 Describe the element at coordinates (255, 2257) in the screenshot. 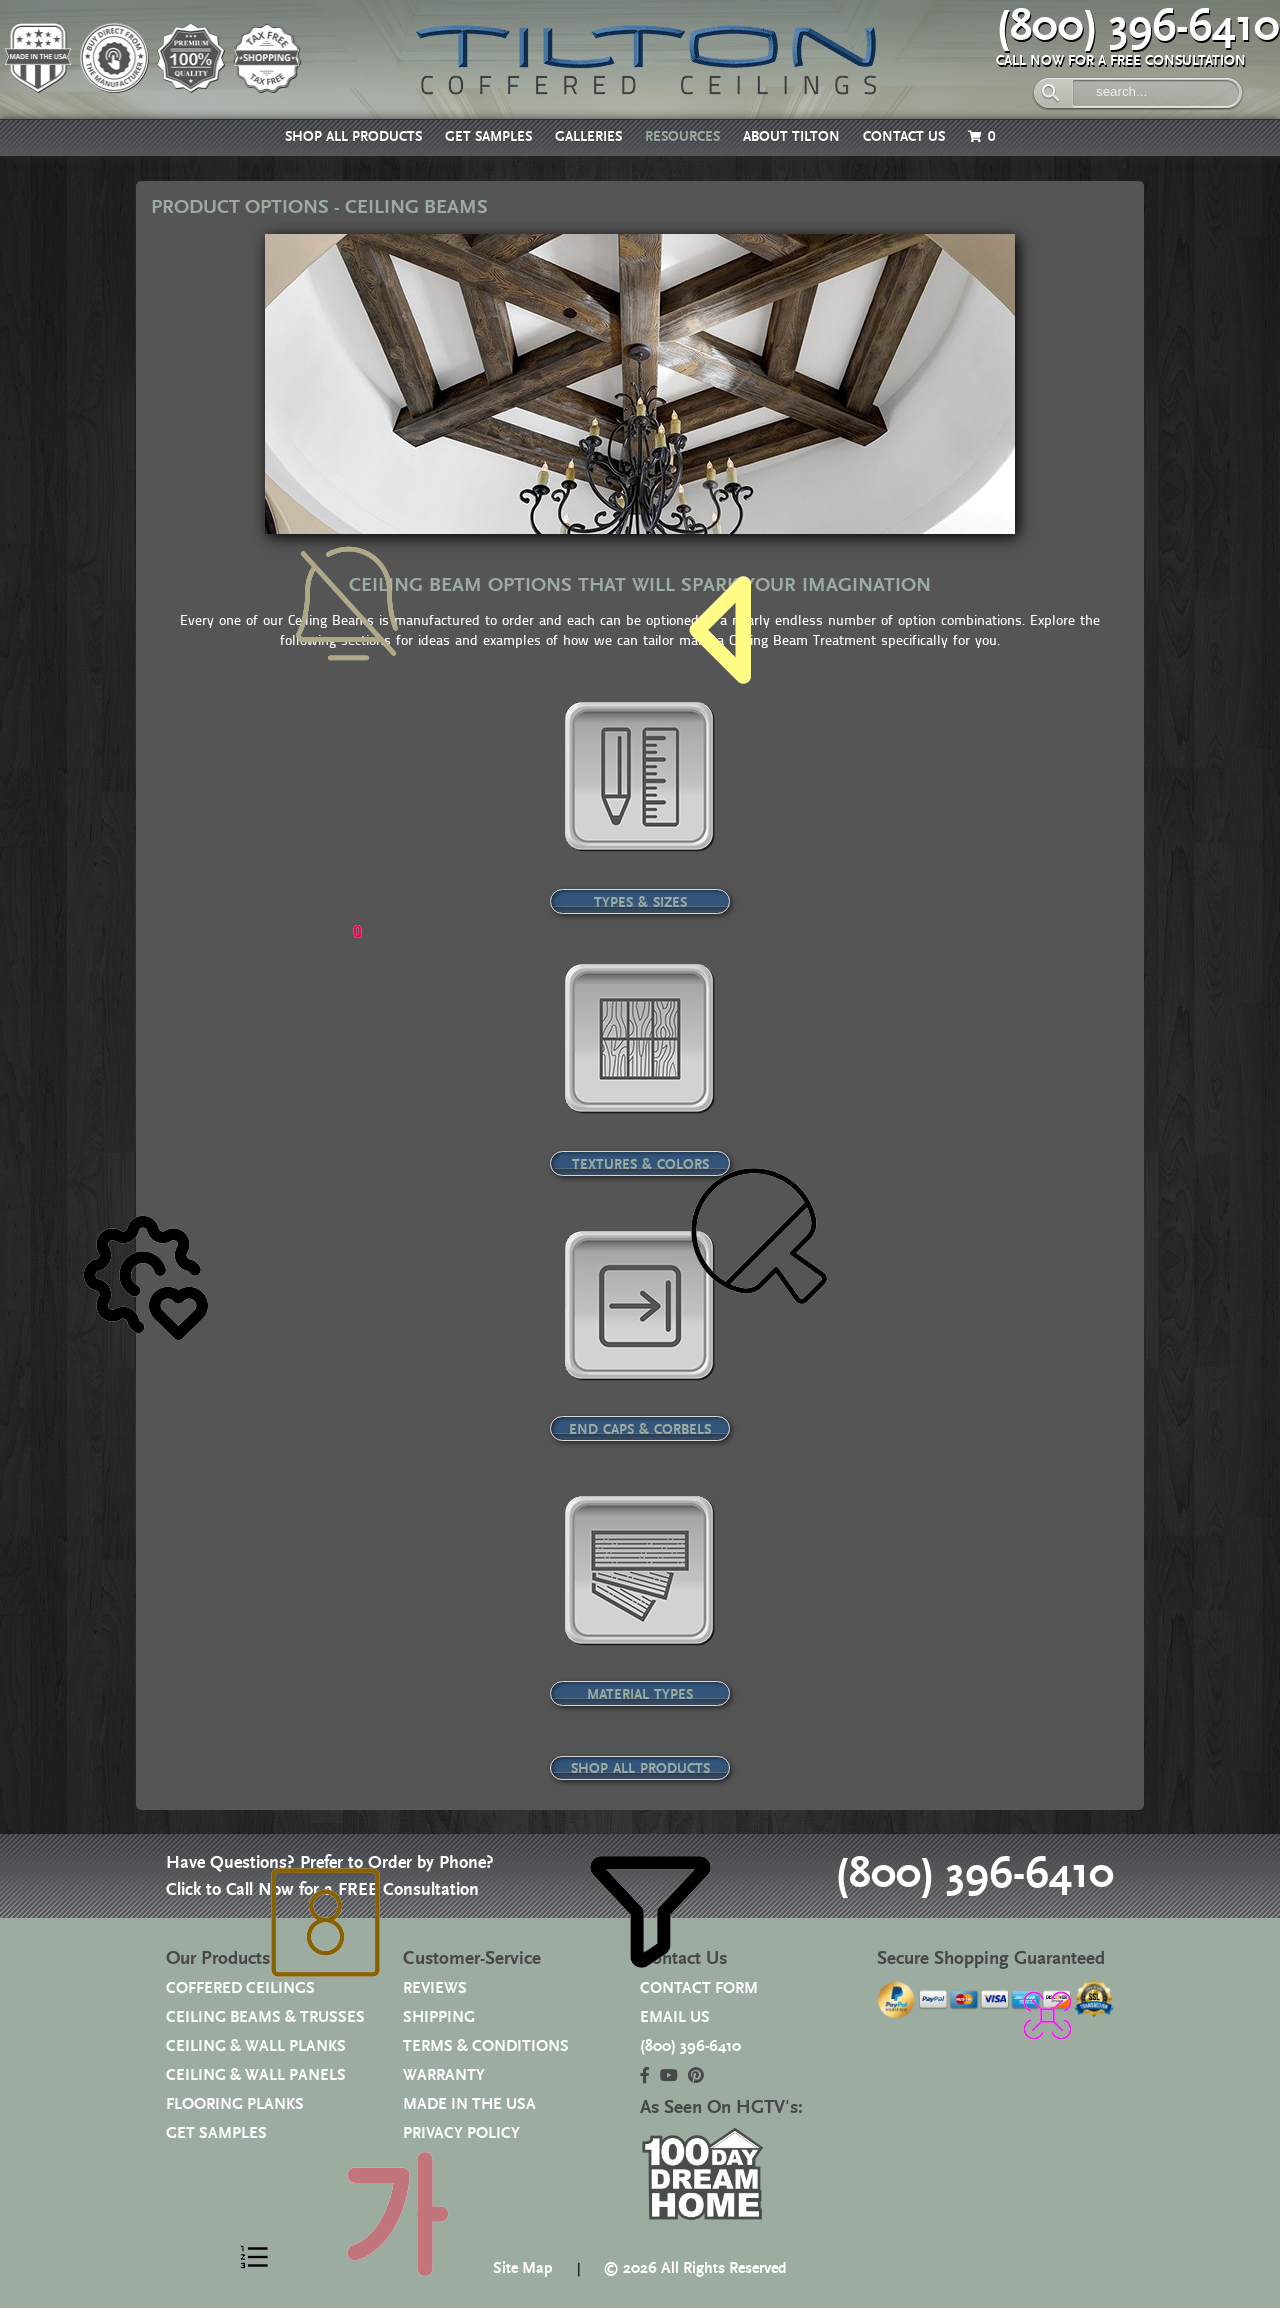

I see `create a numbered list` at that location.